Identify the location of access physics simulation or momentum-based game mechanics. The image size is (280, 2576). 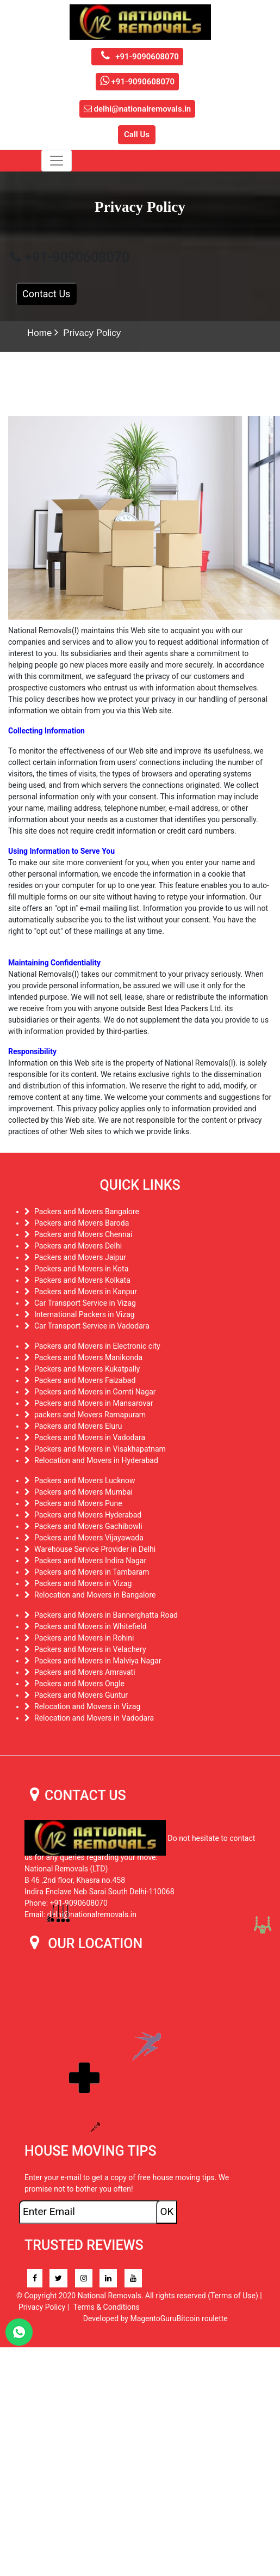
(58, 1916).